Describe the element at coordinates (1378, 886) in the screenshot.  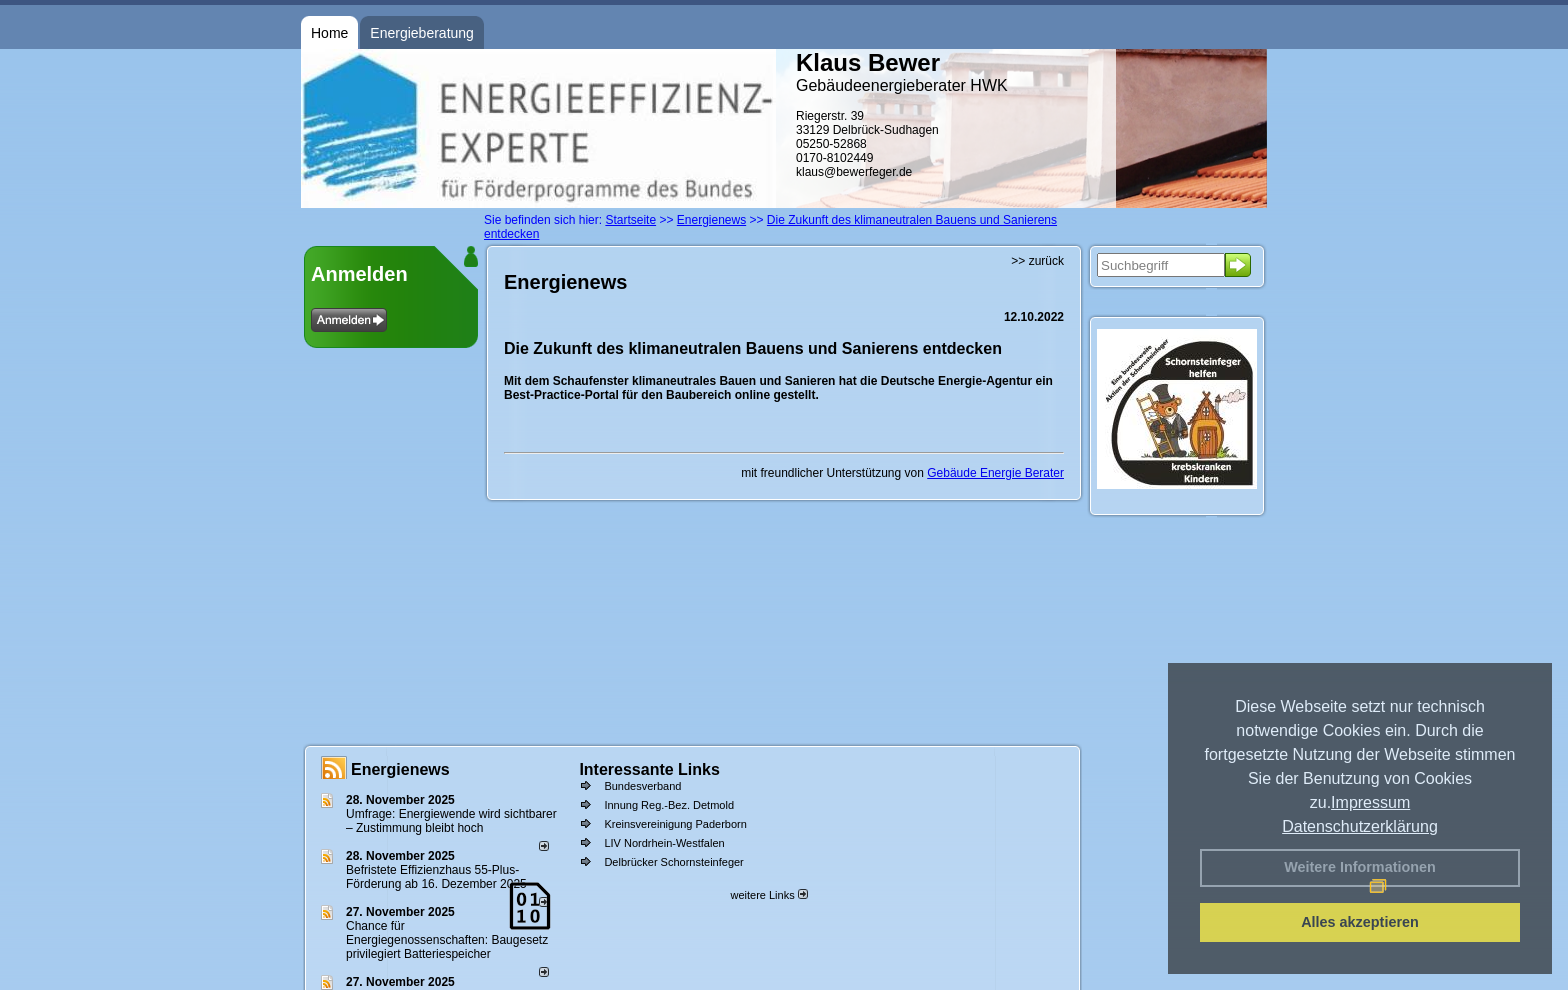
I see `view stacked cards or layers` at that location.